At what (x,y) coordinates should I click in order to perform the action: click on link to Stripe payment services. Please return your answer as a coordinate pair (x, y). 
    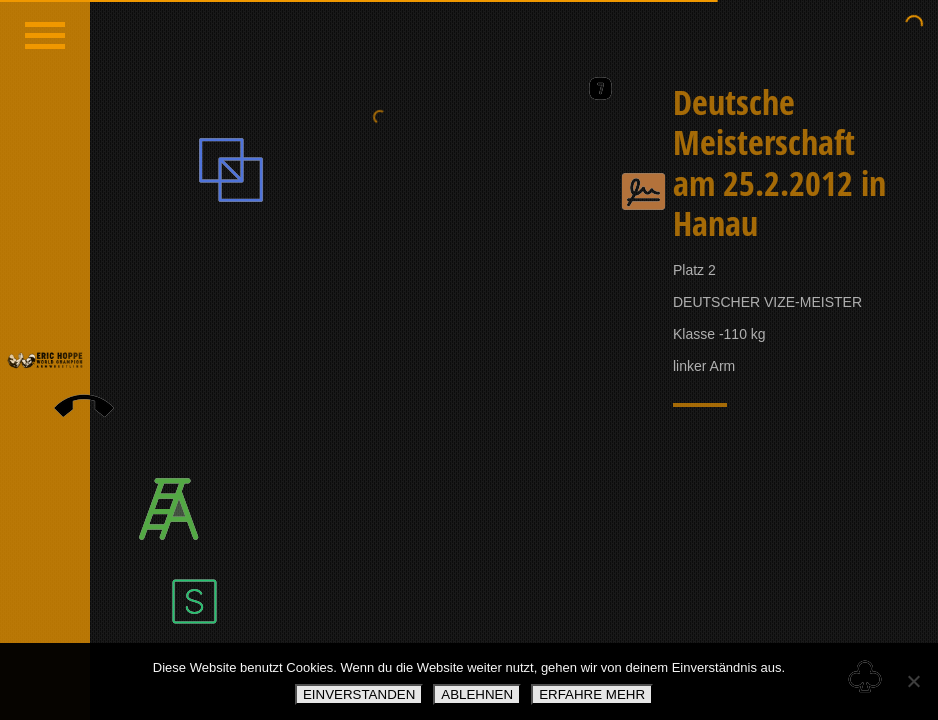
    Looking at the image, I should click on (194, 601).